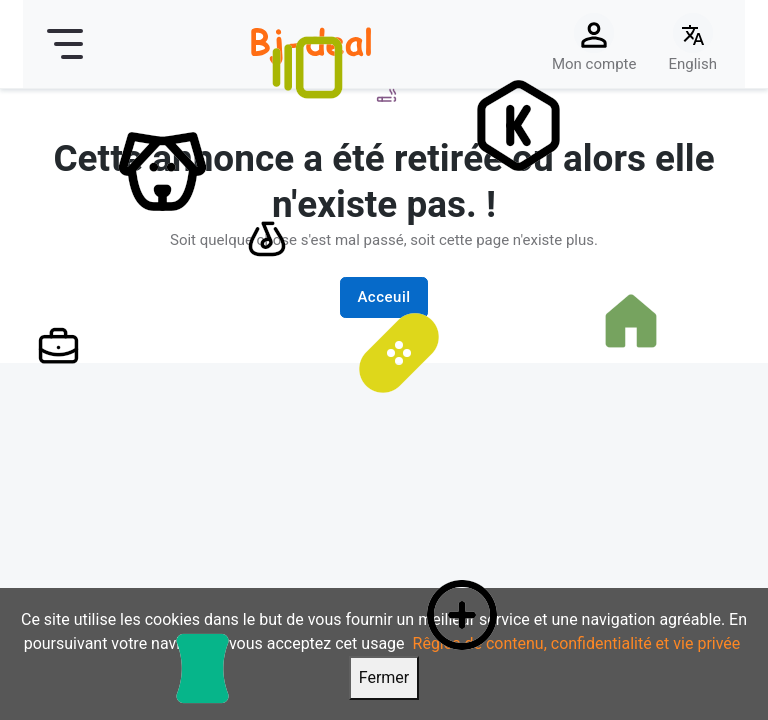 The width and height of the screenshot is (768, 720). What do you see at coordinates (386, 97) in the screenshot?
I see `indicates a designated smoking area` at bounding box center [386, 97].